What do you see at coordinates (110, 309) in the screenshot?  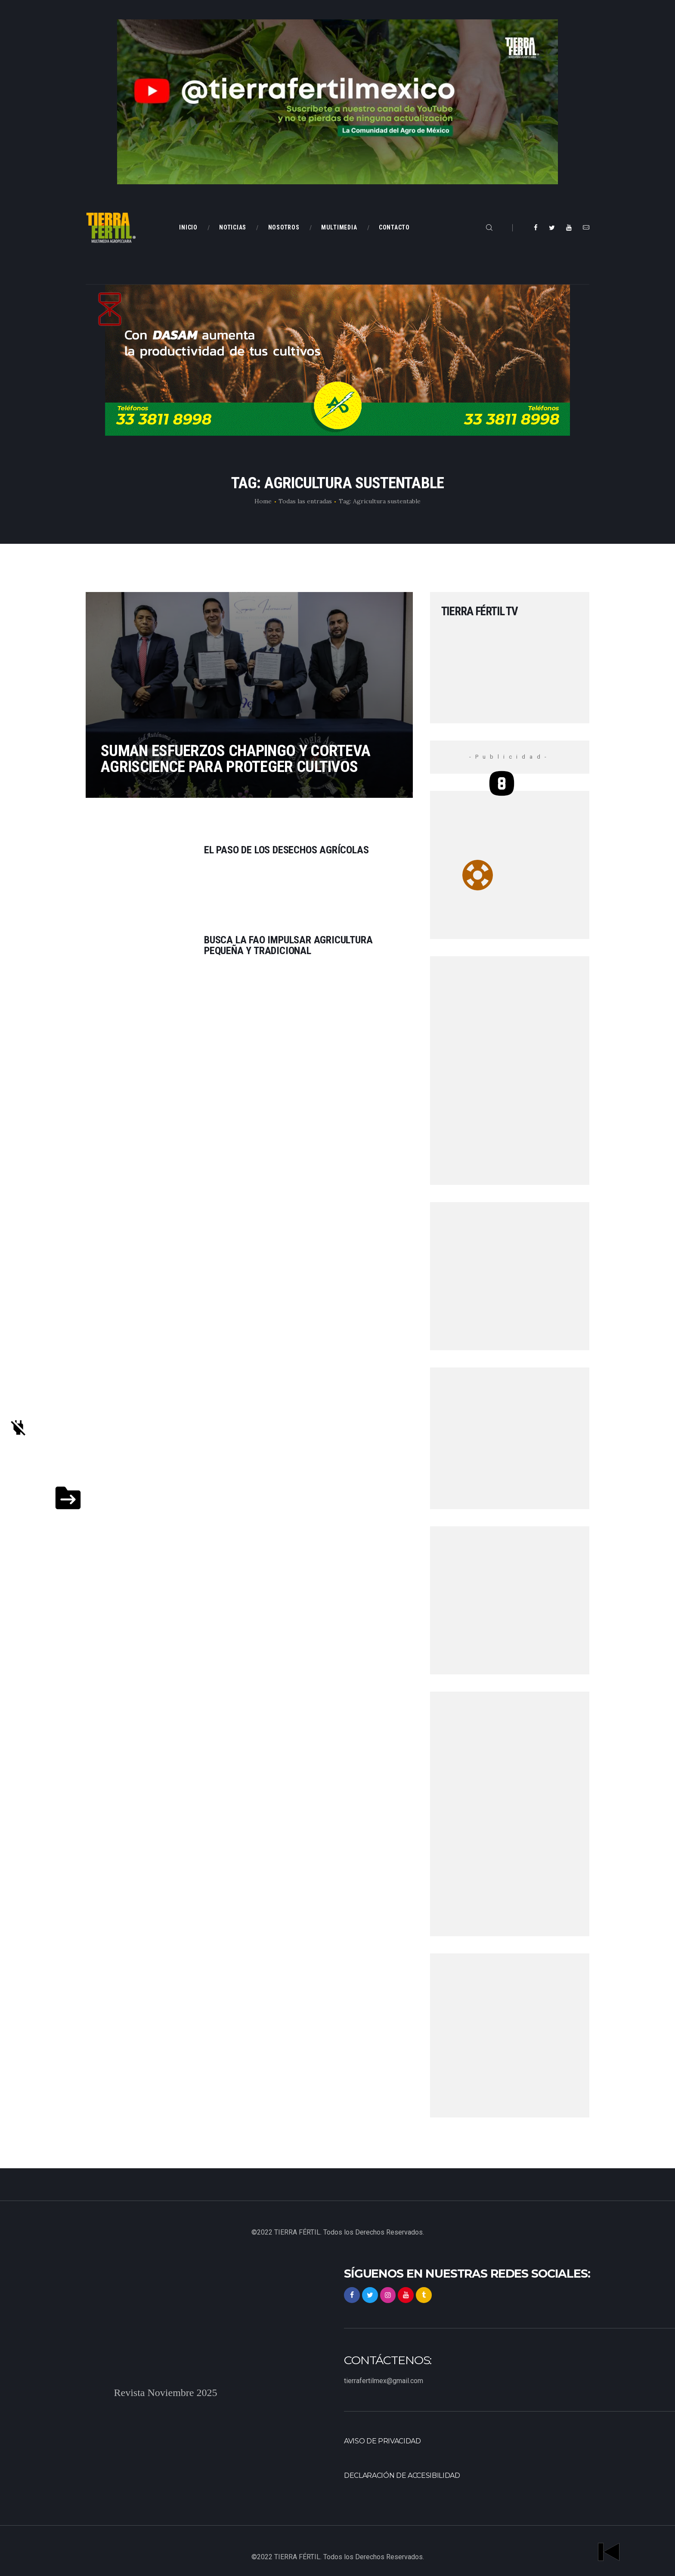 I see `indicates a process is in progress` at bounding box center [110, 309].